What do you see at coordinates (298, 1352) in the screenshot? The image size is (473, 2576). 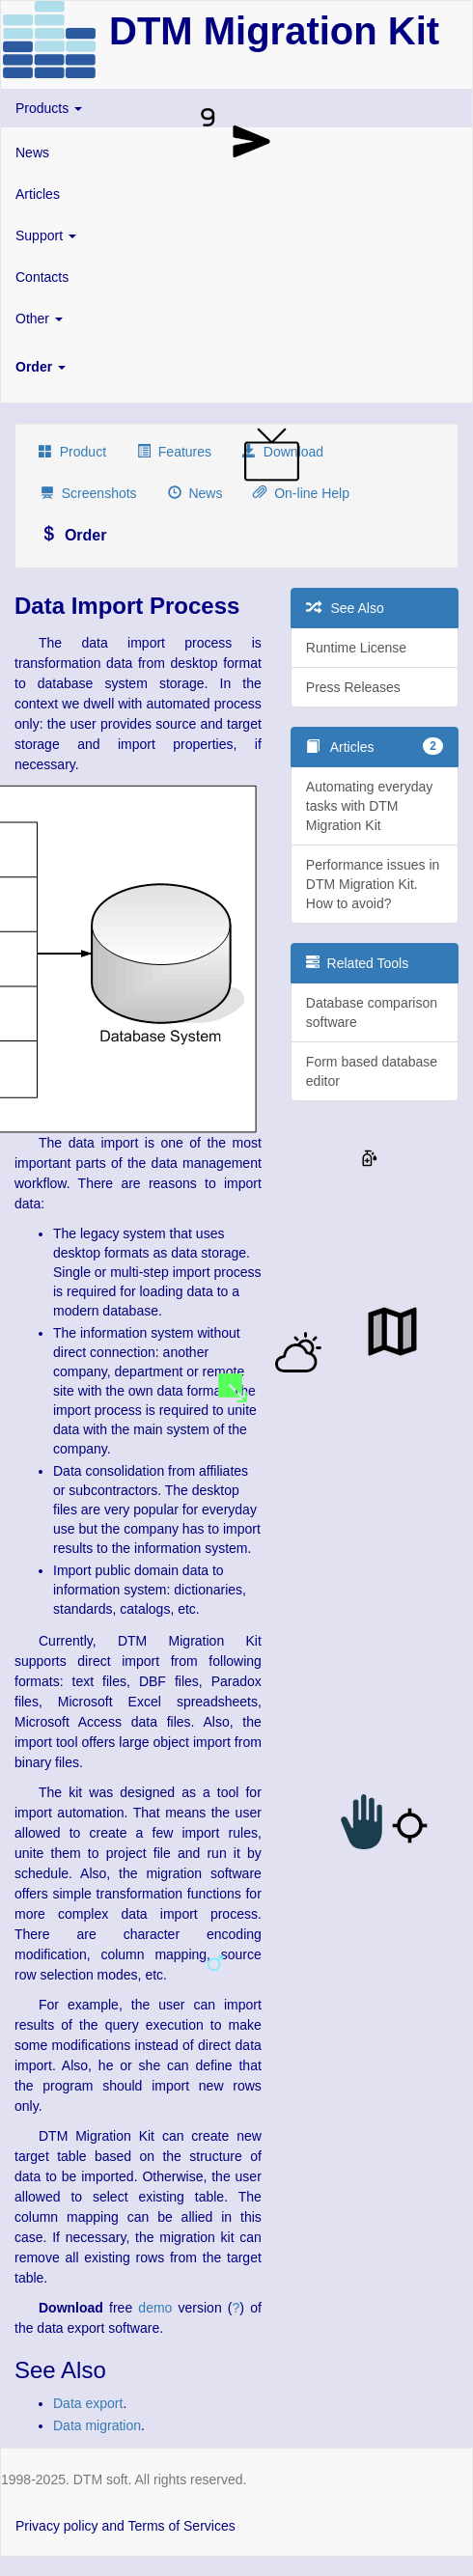 I see `indicates partly cloudy weather conditions` at bounding box center [298, 1352].